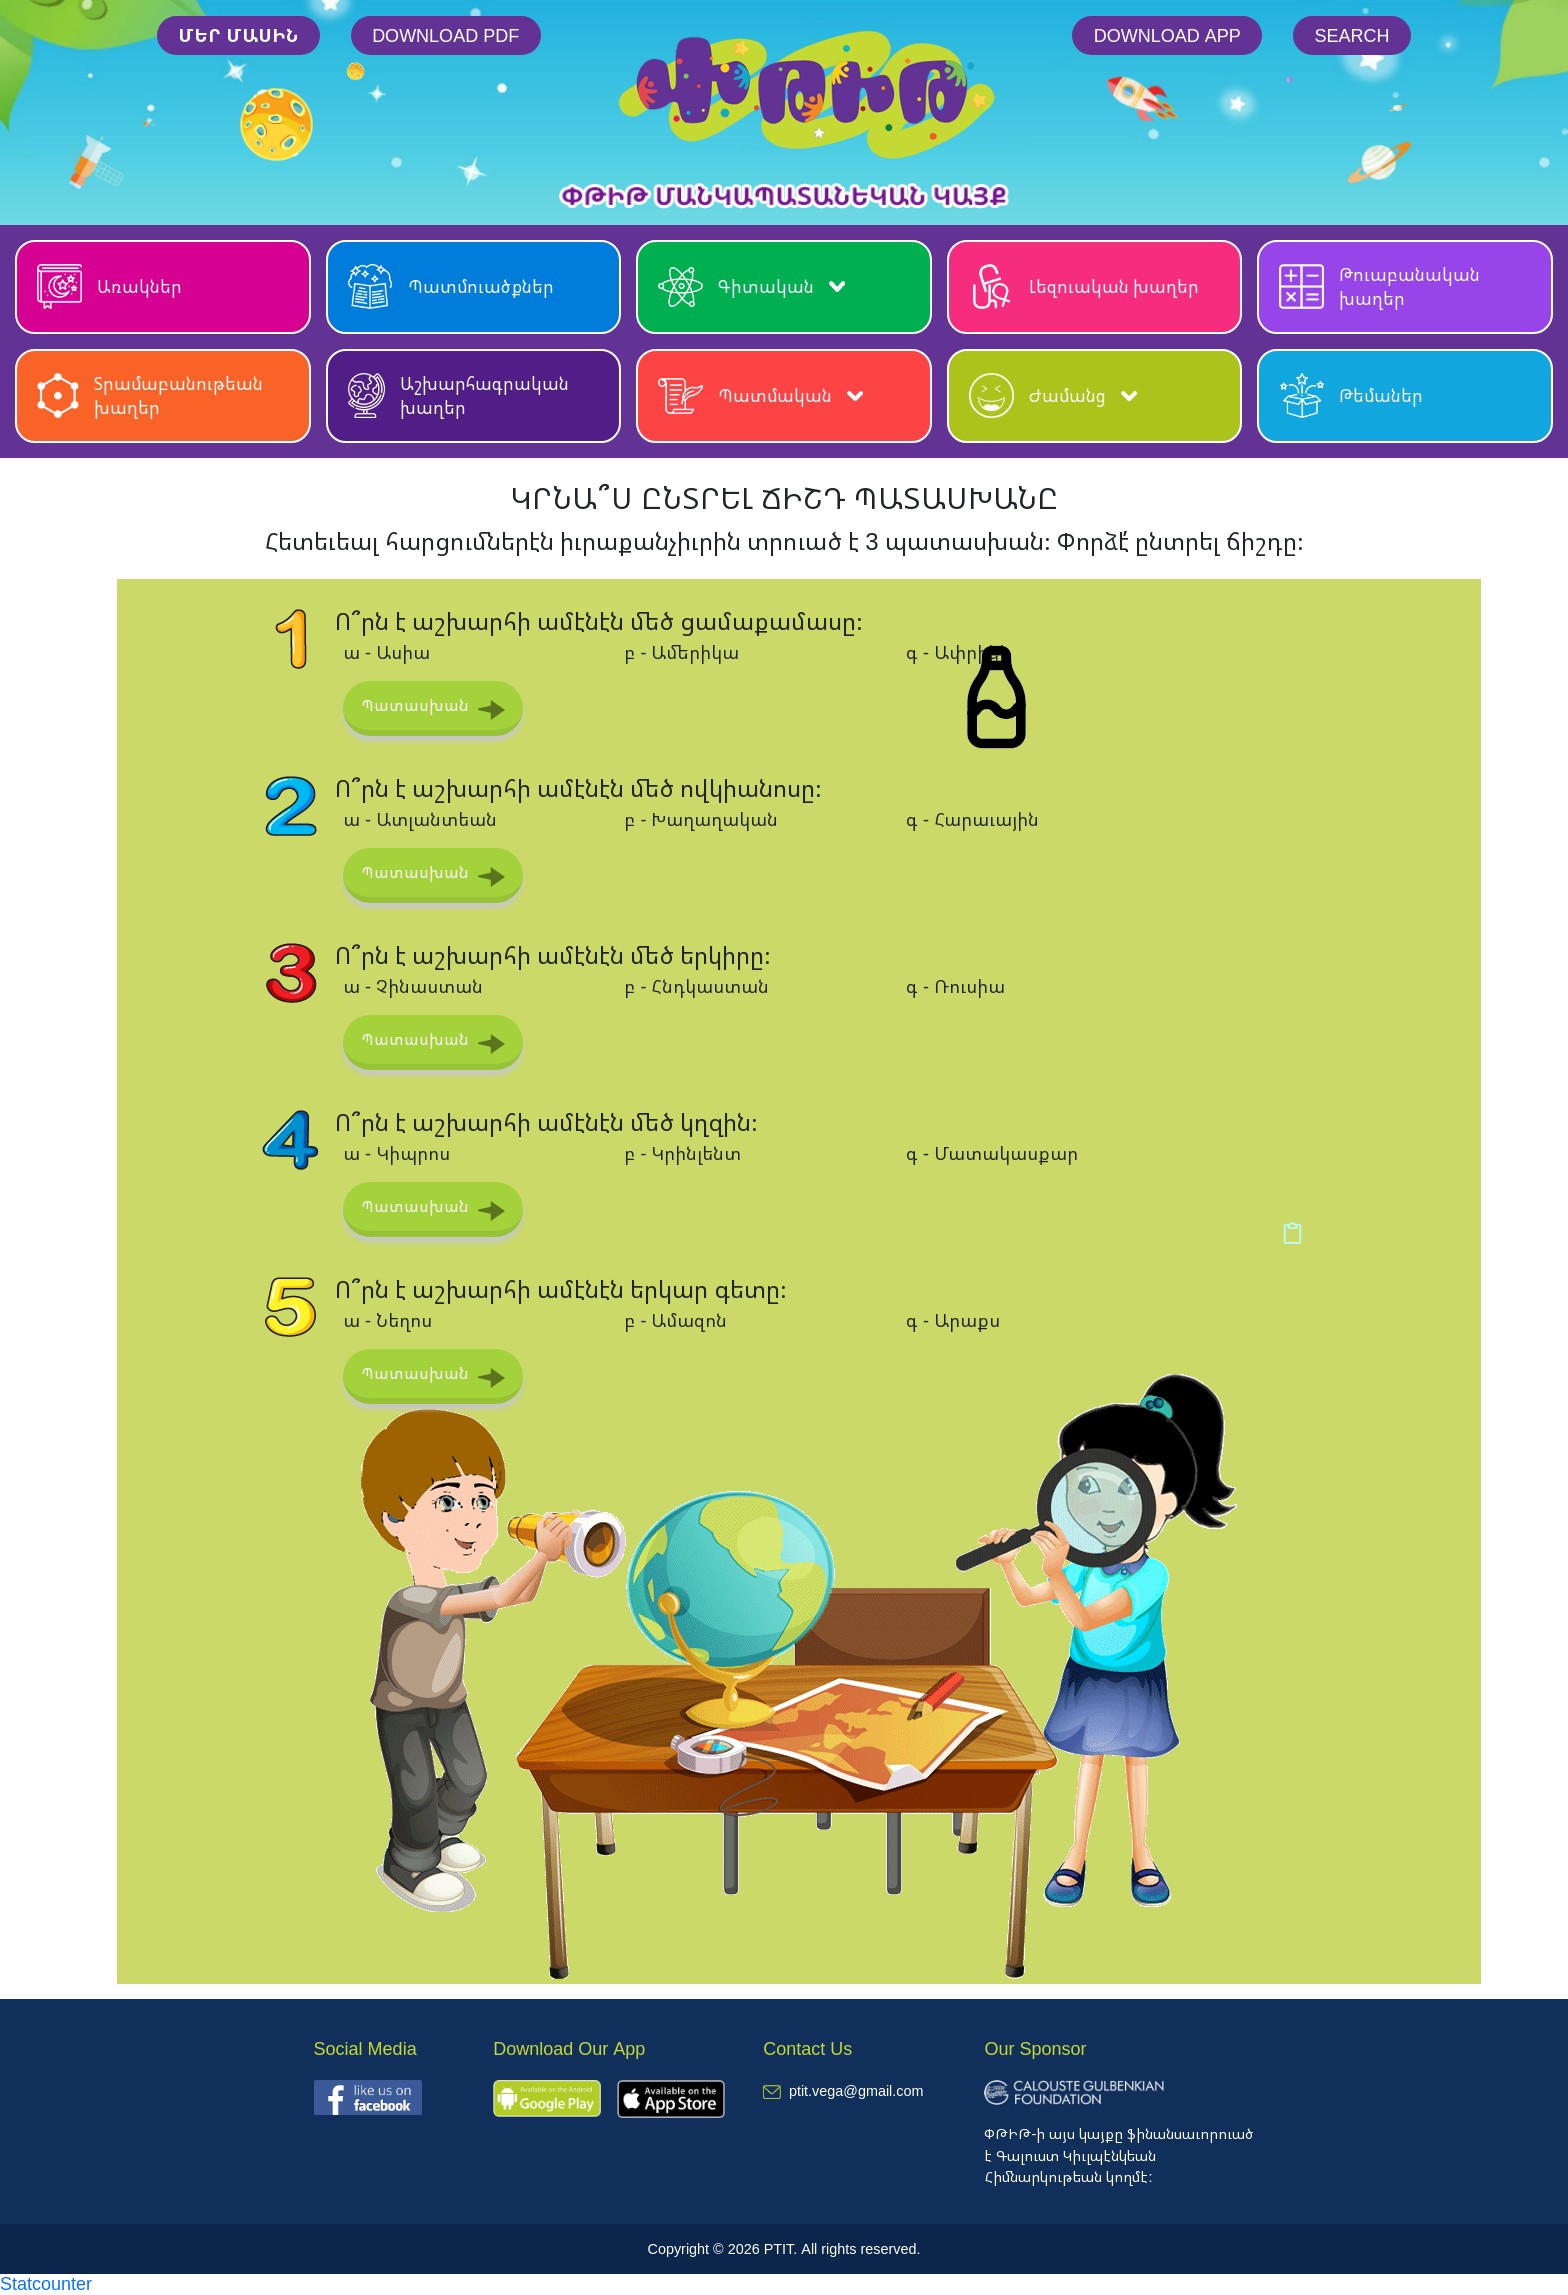 The width and height of the screenshot is (1568, 2295). What do you see at coordinates (1292, 1233) in the screenshot?
I see `copy to clipboard` at bounding box center [1292, 1233].